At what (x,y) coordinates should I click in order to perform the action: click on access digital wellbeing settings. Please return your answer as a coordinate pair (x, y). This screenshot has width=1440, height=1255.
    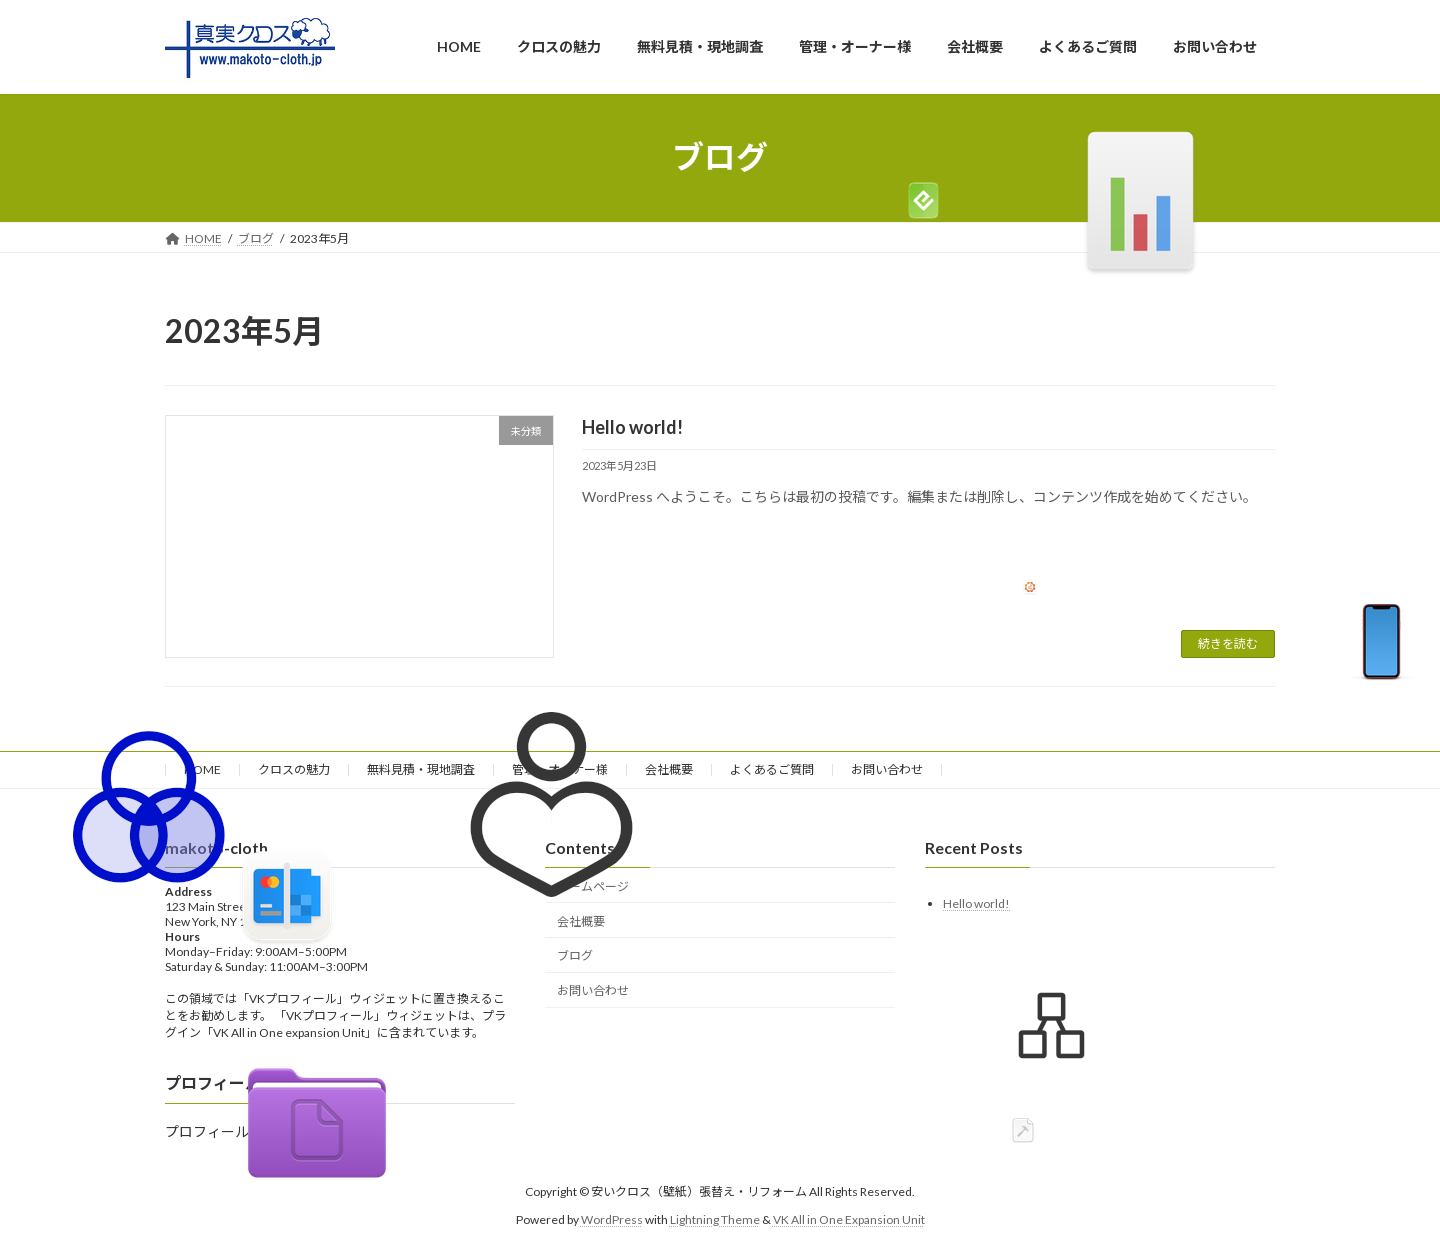
    Looking at the image, I should click on (551, 804).